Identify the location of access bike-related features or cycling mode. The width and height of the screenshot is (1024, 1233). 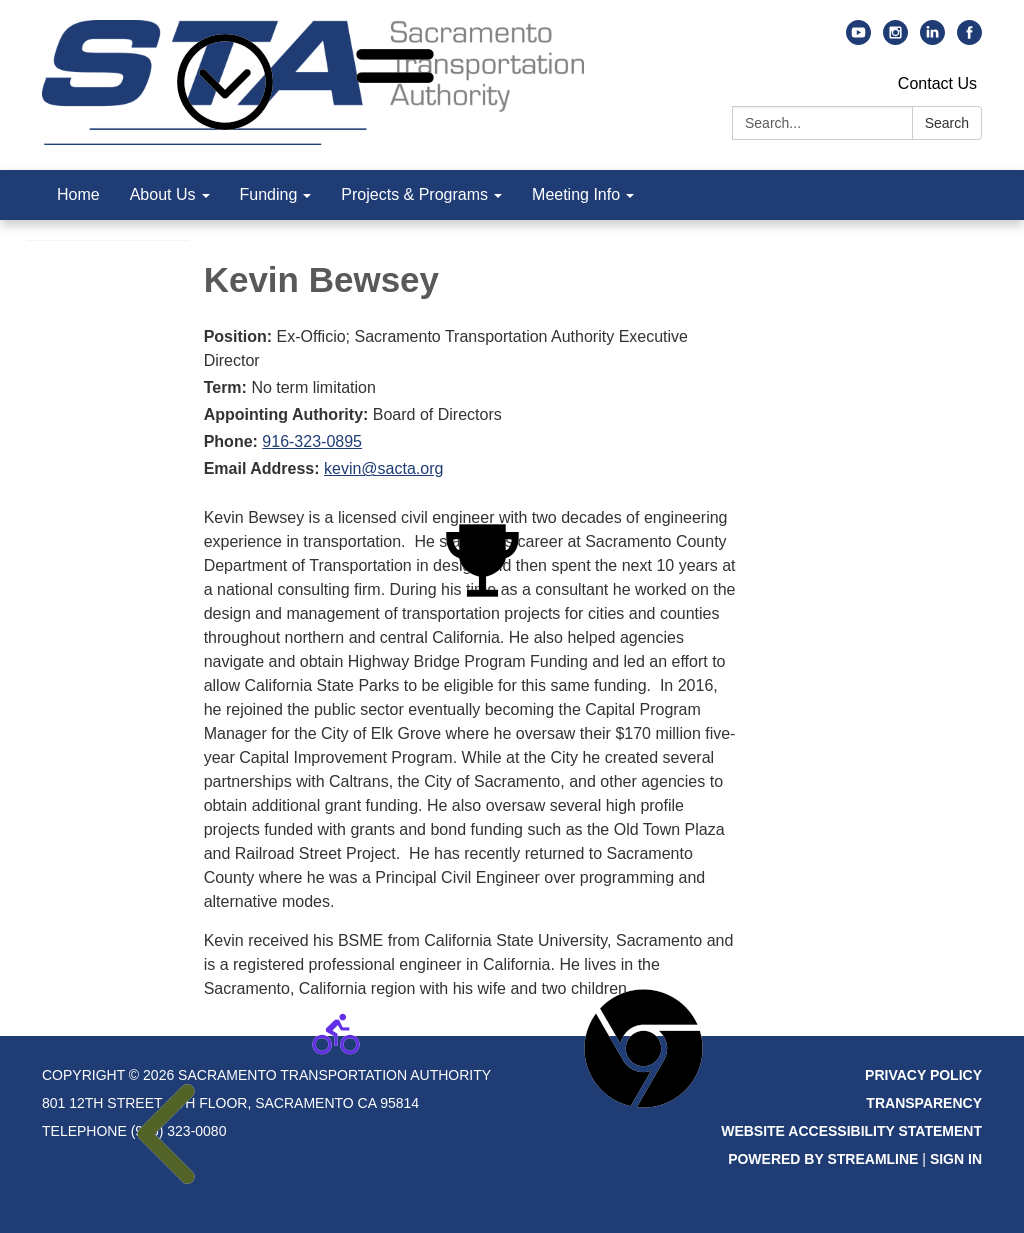
(336, 1034).